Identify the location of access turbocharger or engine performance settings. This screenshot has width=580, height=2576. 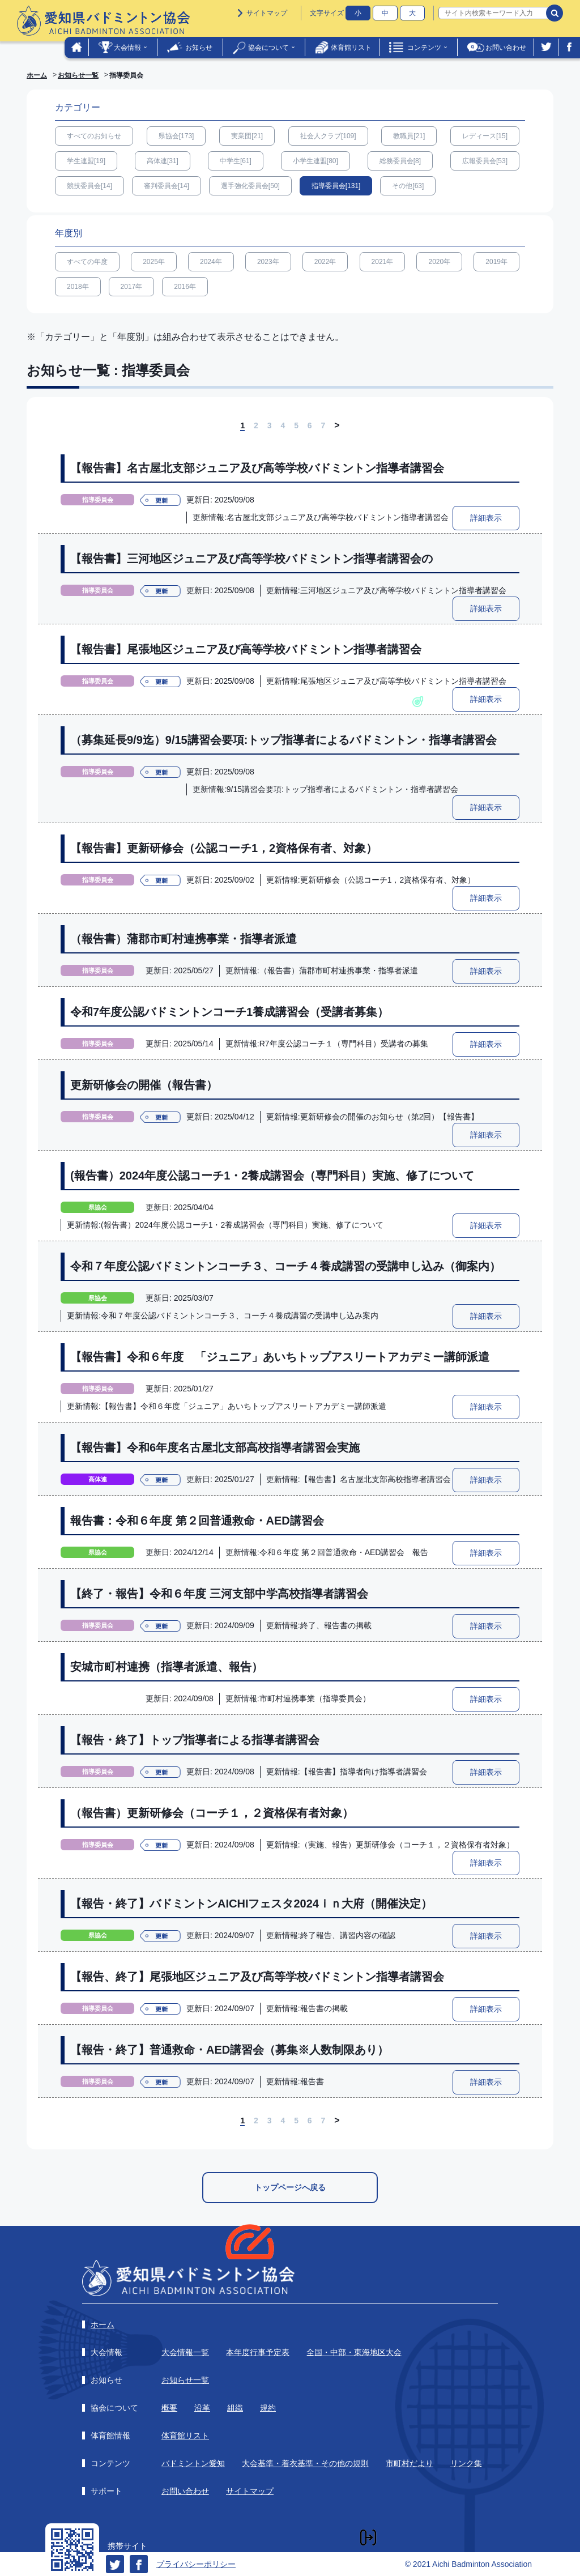
(417, 701).